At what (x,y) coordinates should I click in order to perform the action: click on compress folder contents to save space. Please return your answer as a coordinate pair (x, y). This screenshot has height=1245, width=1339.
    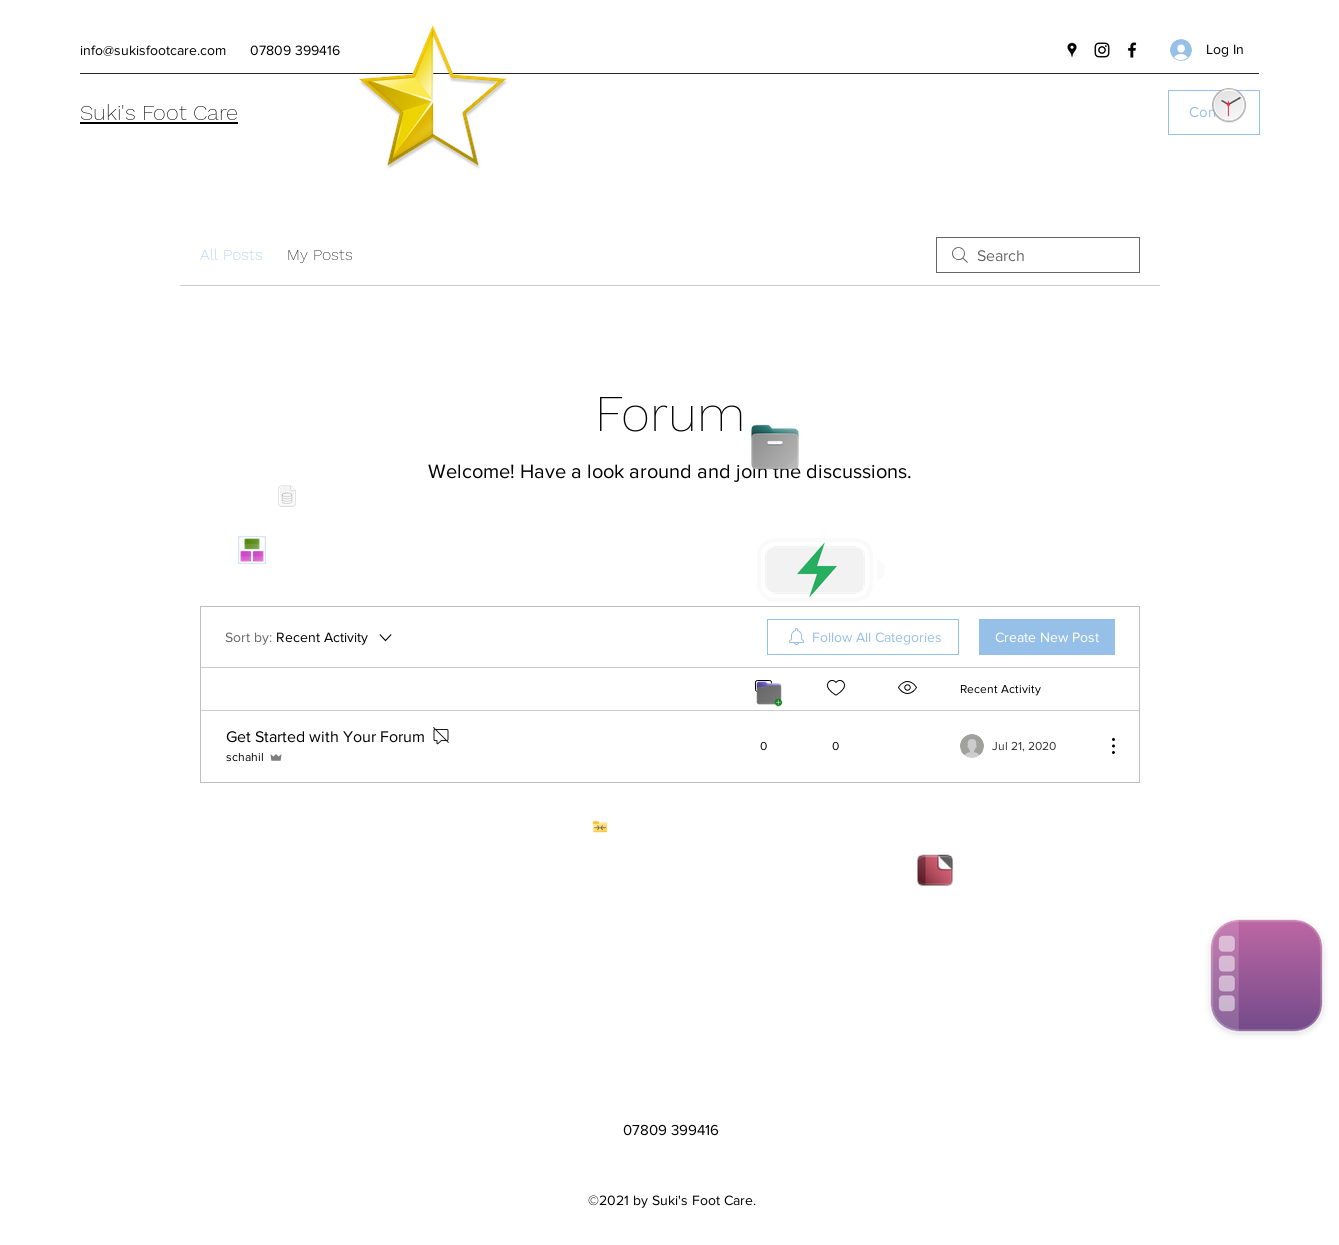
    Looking at the image, I should click on (600, 827).